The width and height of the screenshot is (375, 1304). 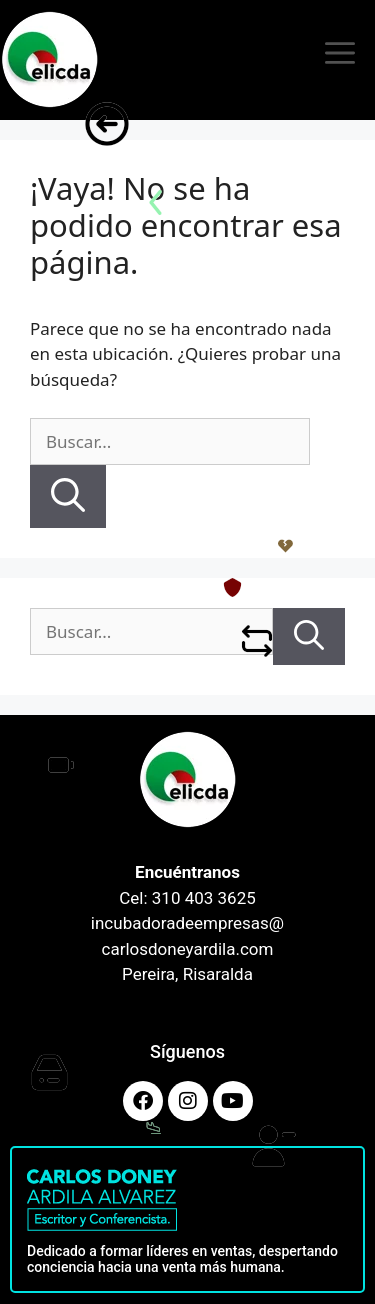 What do you see at coordinates (49, 1072) in the screenshot?
I see `access local storage or hard drive` at bounding box center [49, 1072].